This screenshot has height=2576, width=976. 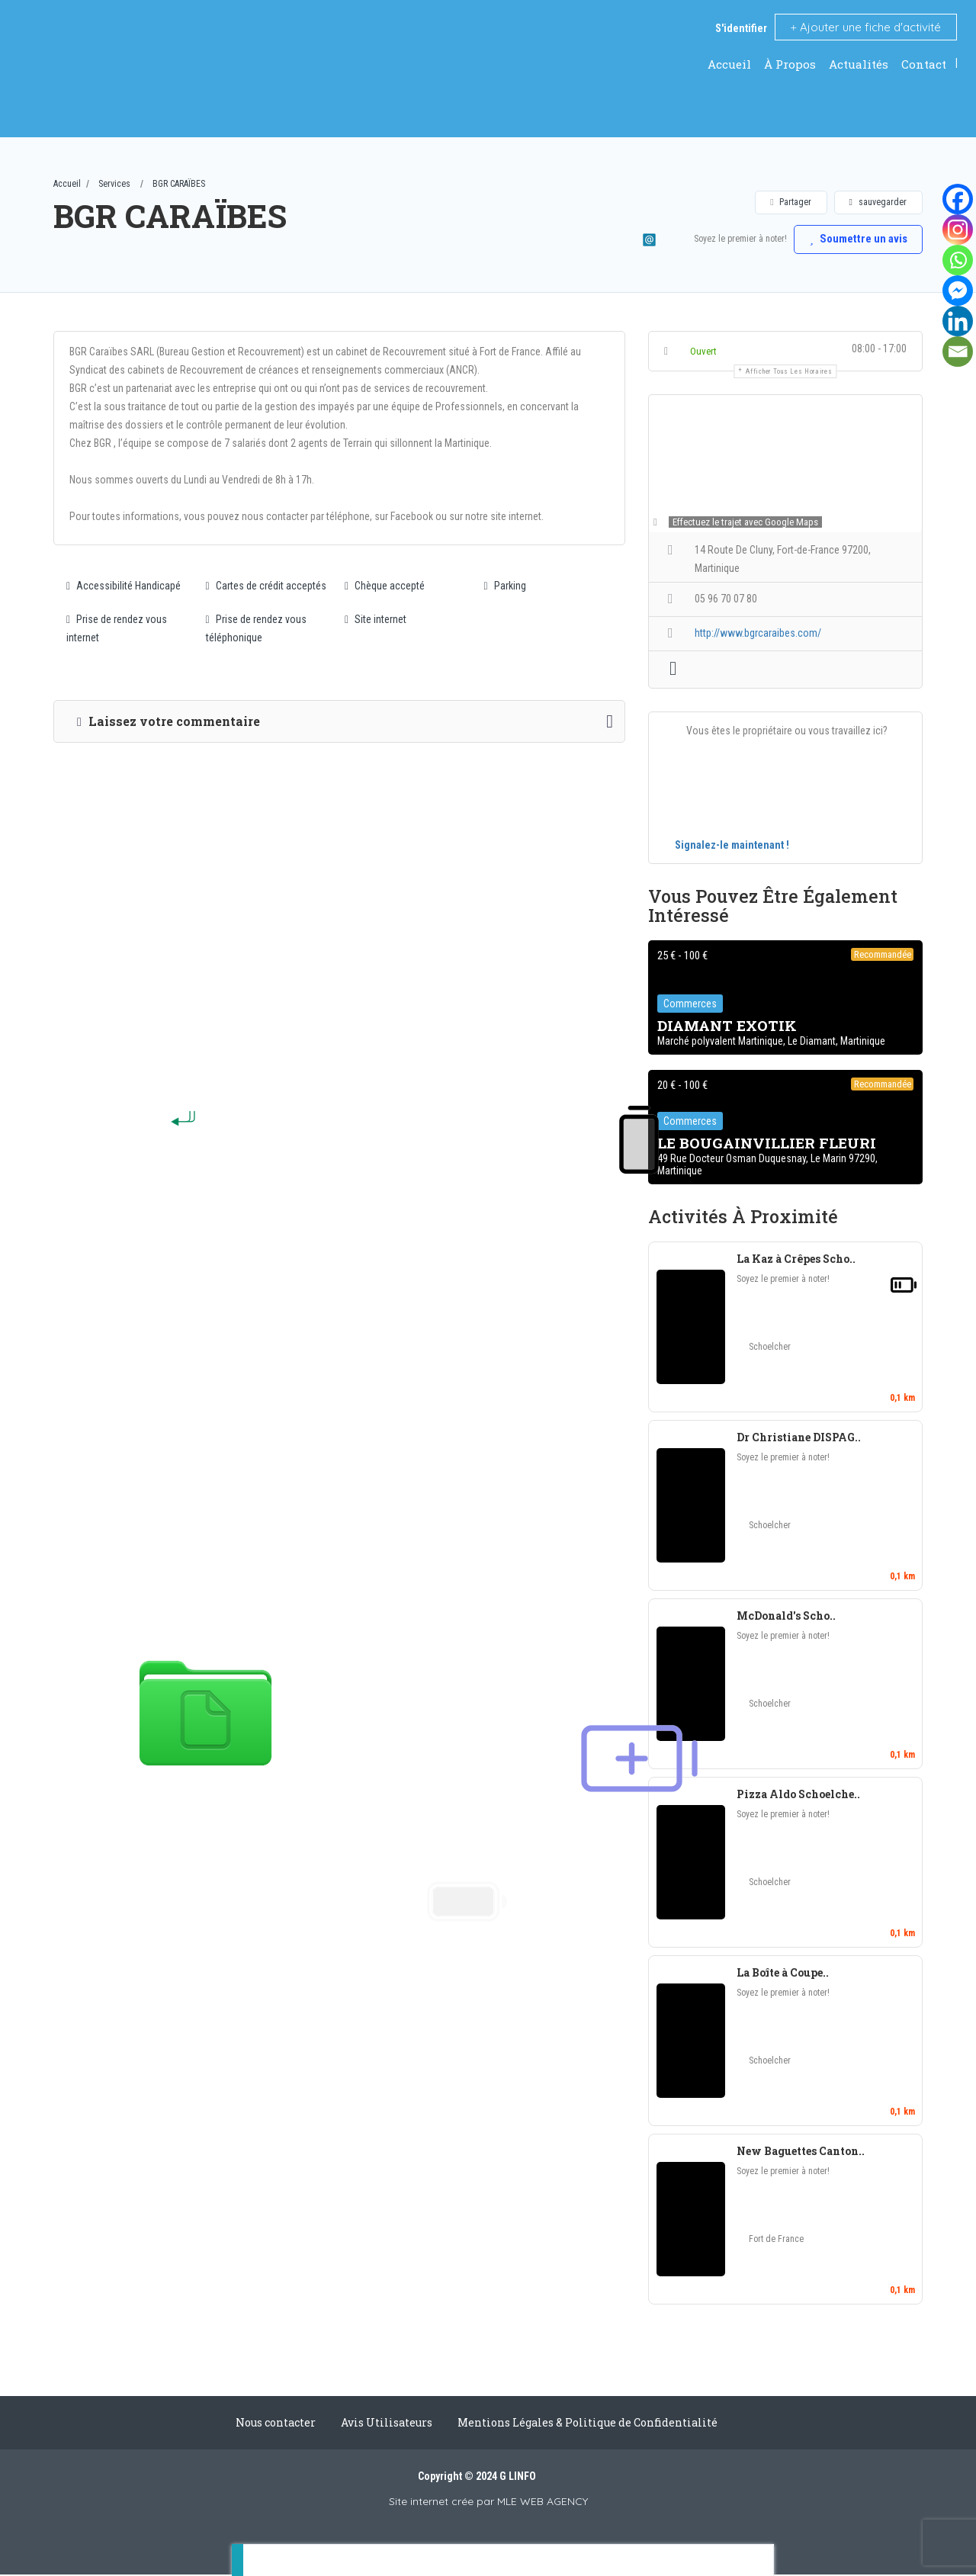 I want to click on reply to all recipients of an email, so click(x=182, y=1118).